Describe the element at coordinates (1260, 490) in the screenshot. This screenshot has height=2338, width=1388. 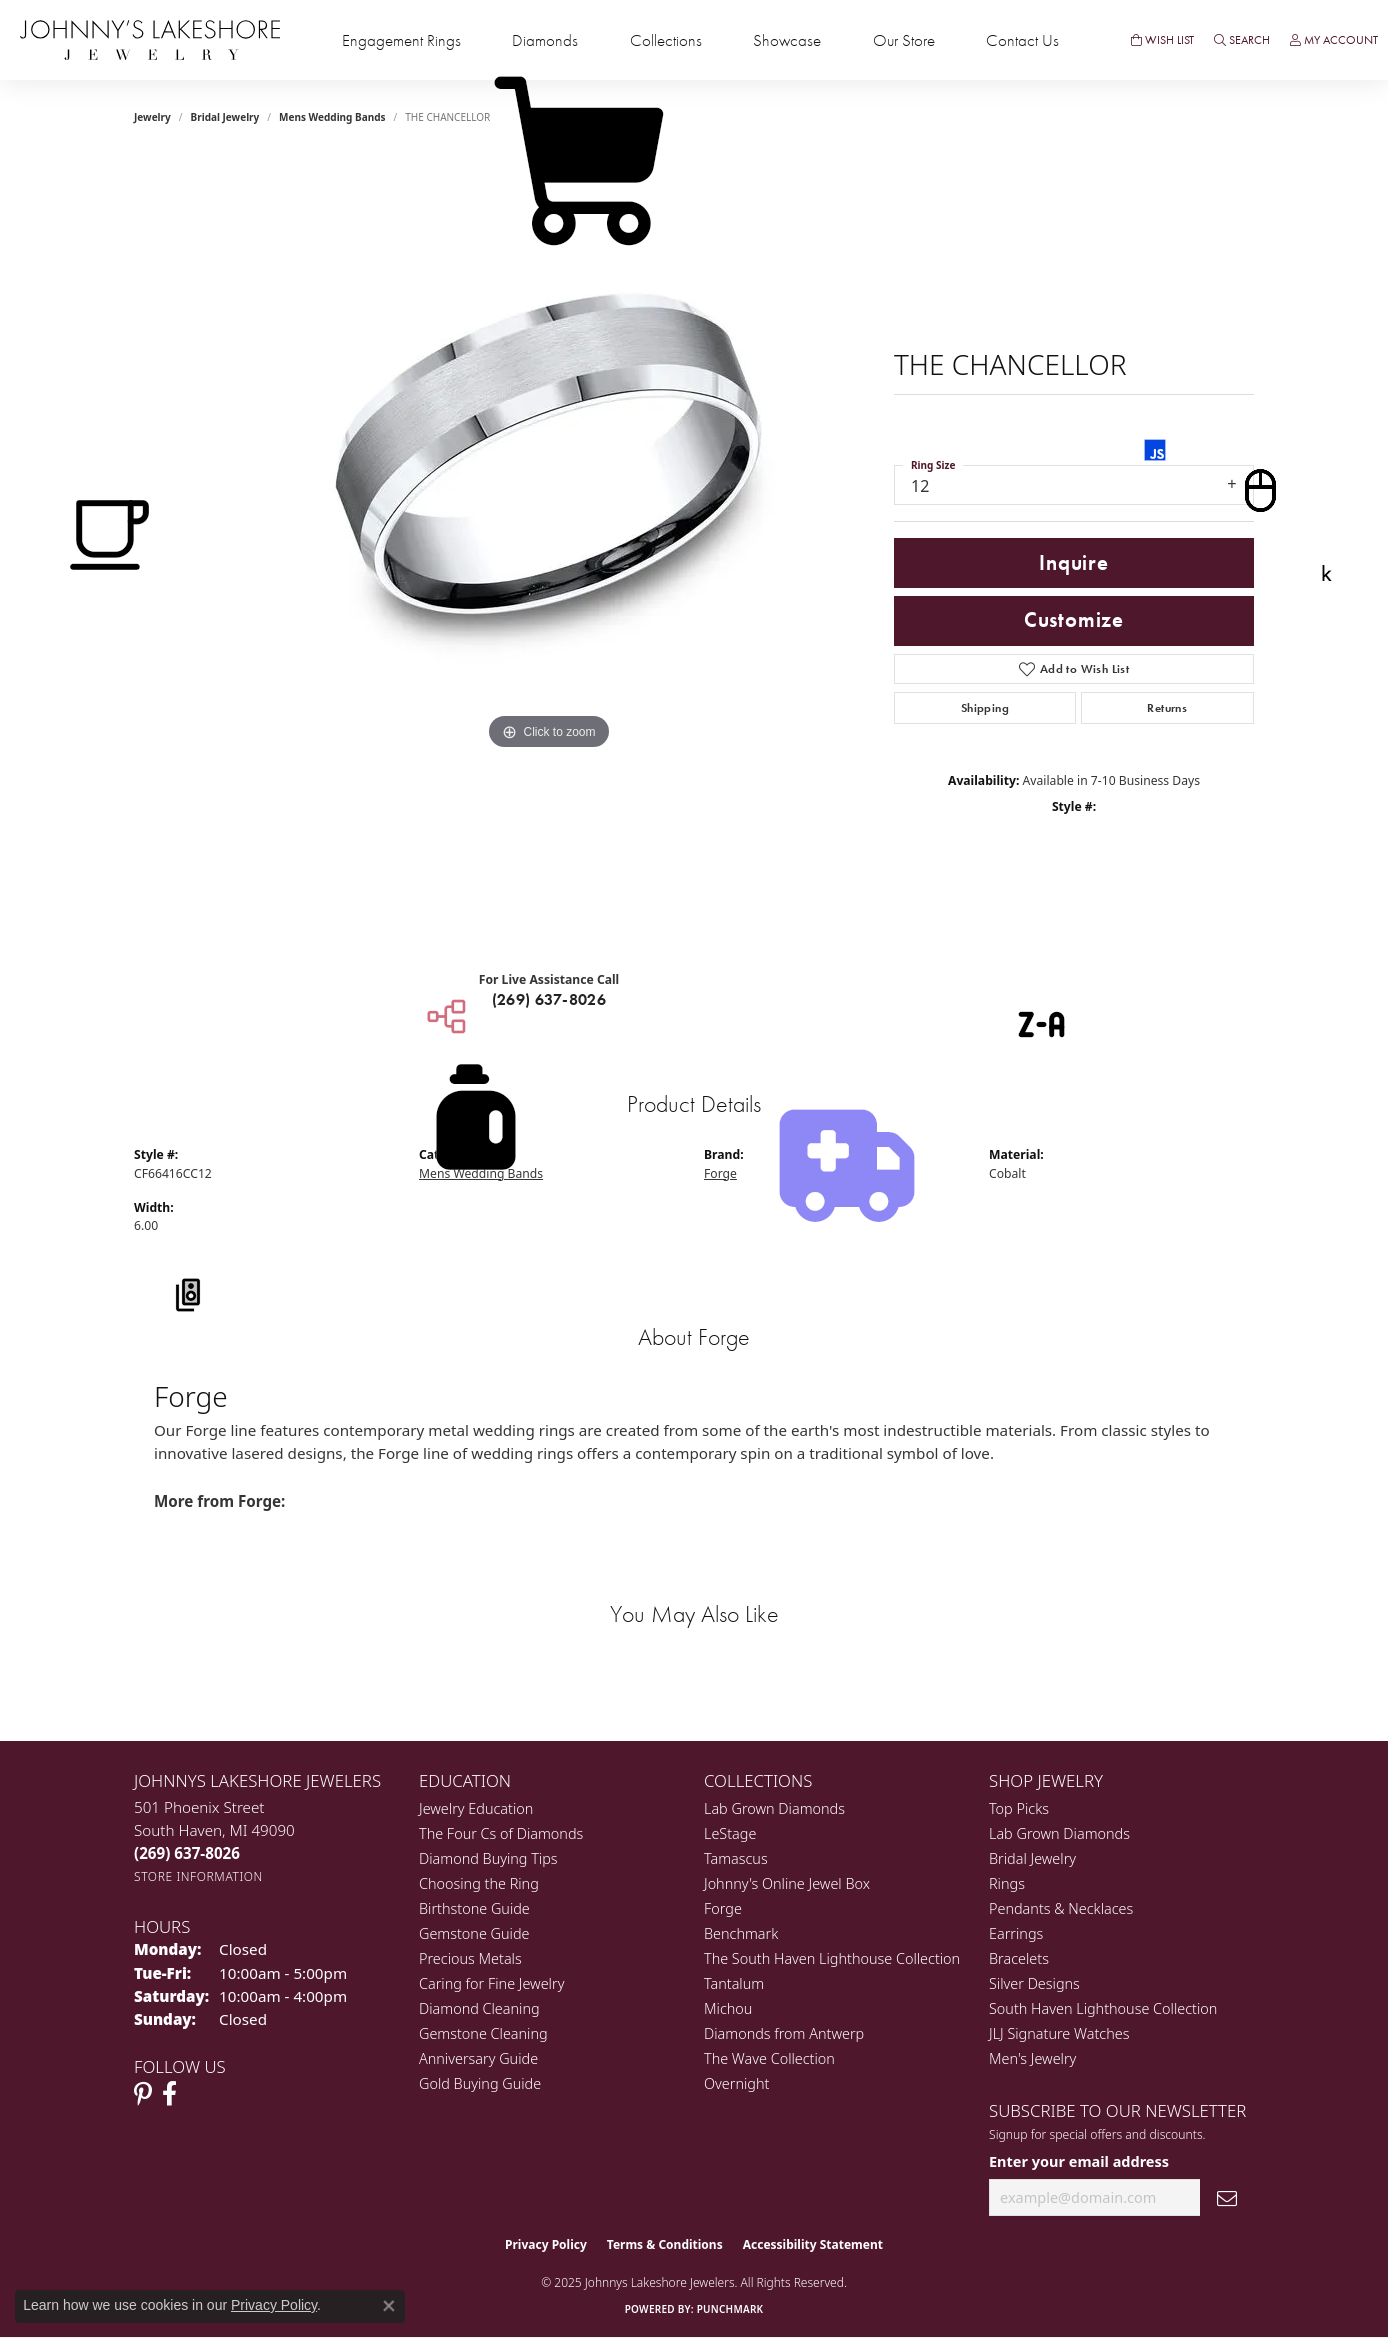
I see `mouse input device settings` at that location.